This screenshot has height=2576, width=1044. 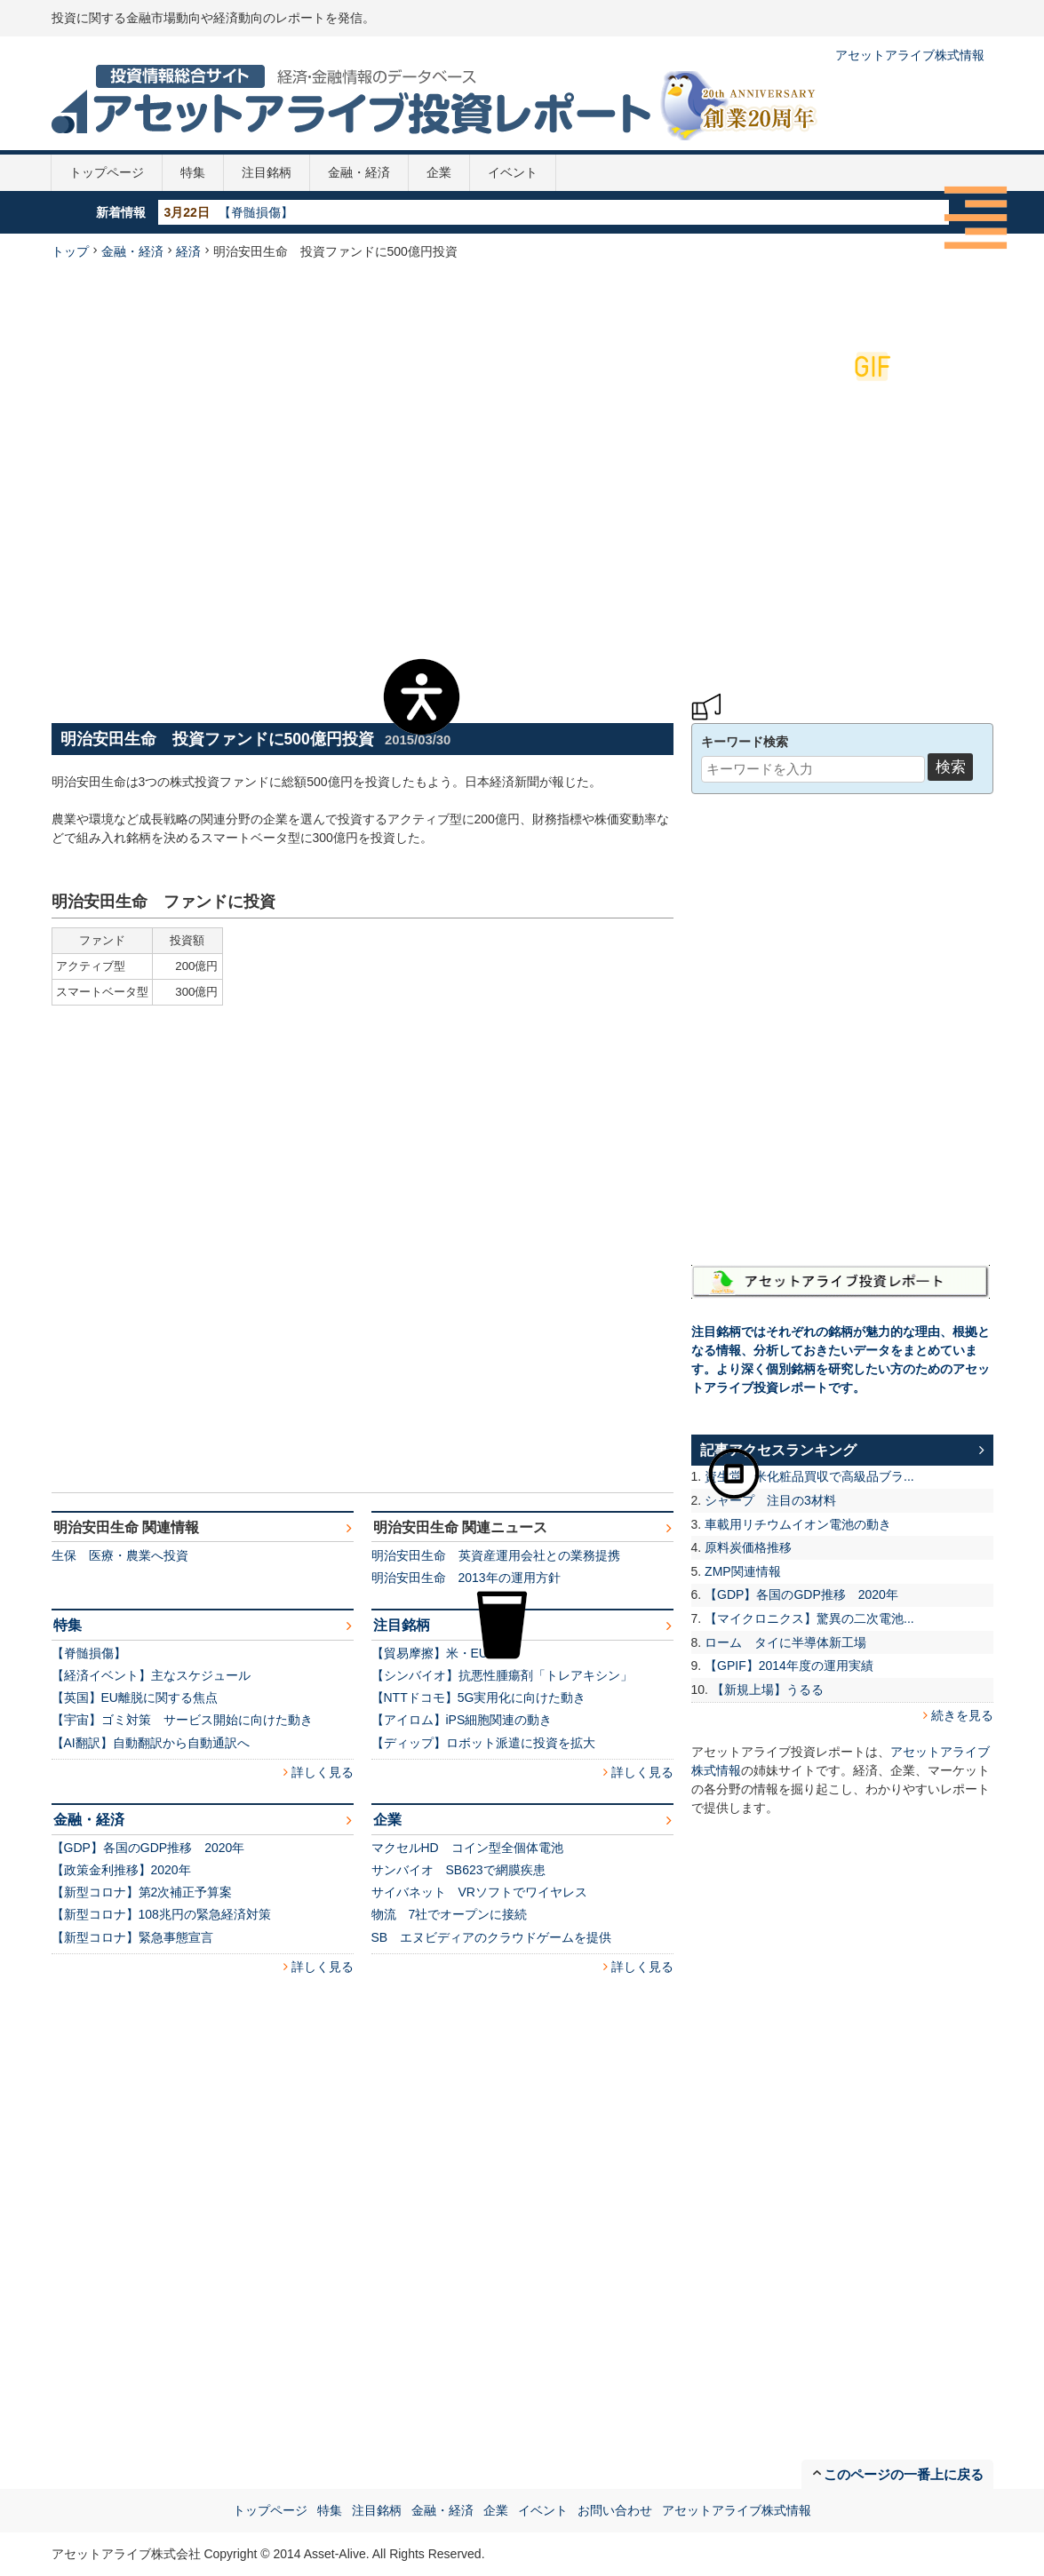 What do you see at coordinates (734, 1474) in the screenshot?
I see `stop media playback` at bounding box center [734, 1474].